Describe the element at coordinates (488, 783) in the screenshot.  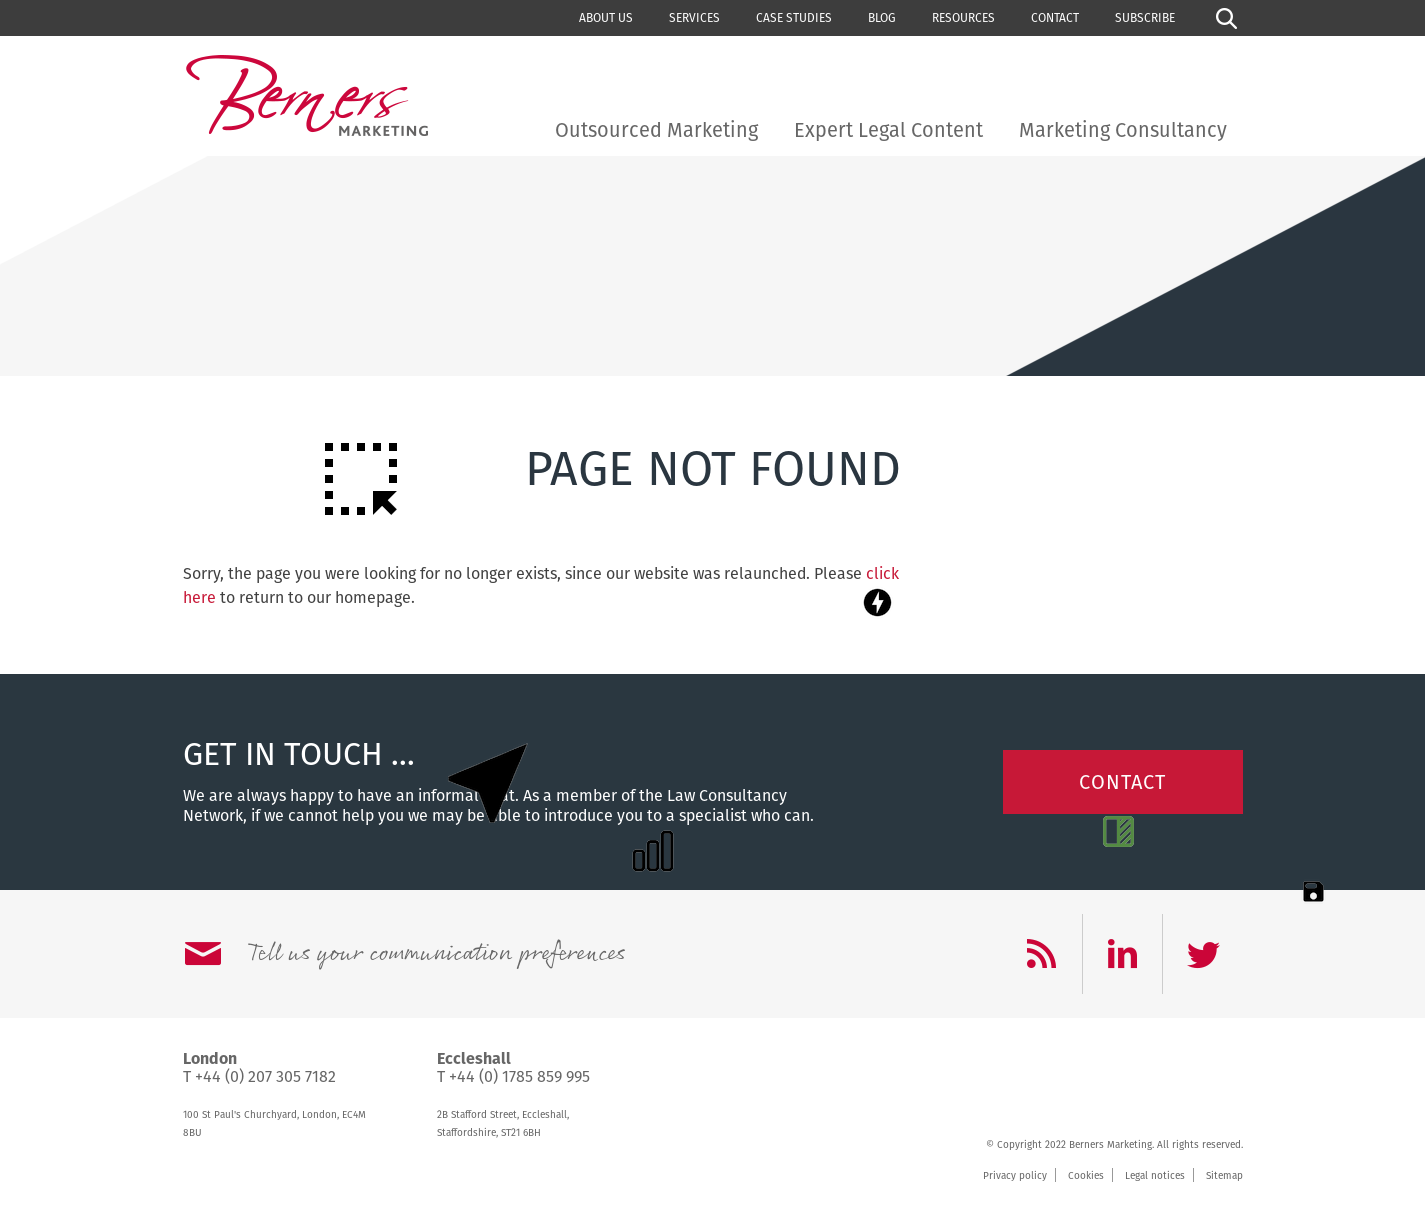
I see `access navigation or directions to current location` at that location.